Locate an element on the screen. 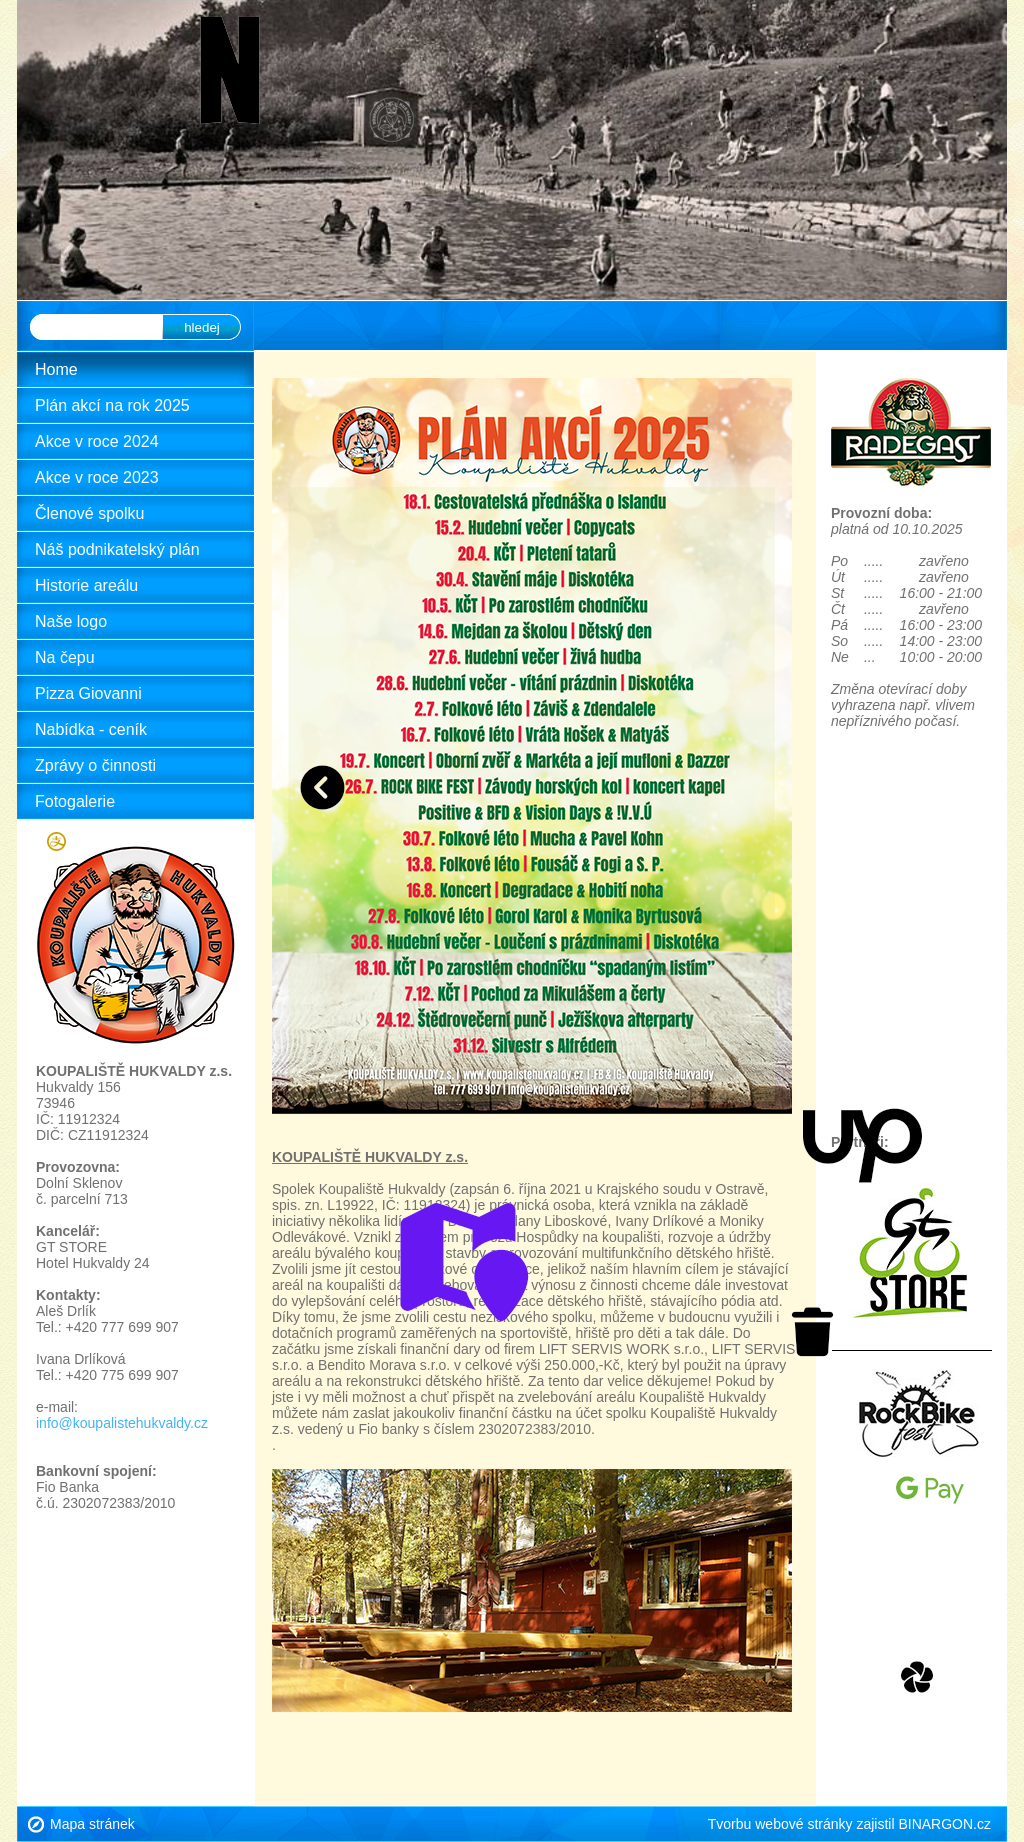 The width and height of the screenshot is (1024, 1842). open immich photo management app is located at coordinates (917, 1677).